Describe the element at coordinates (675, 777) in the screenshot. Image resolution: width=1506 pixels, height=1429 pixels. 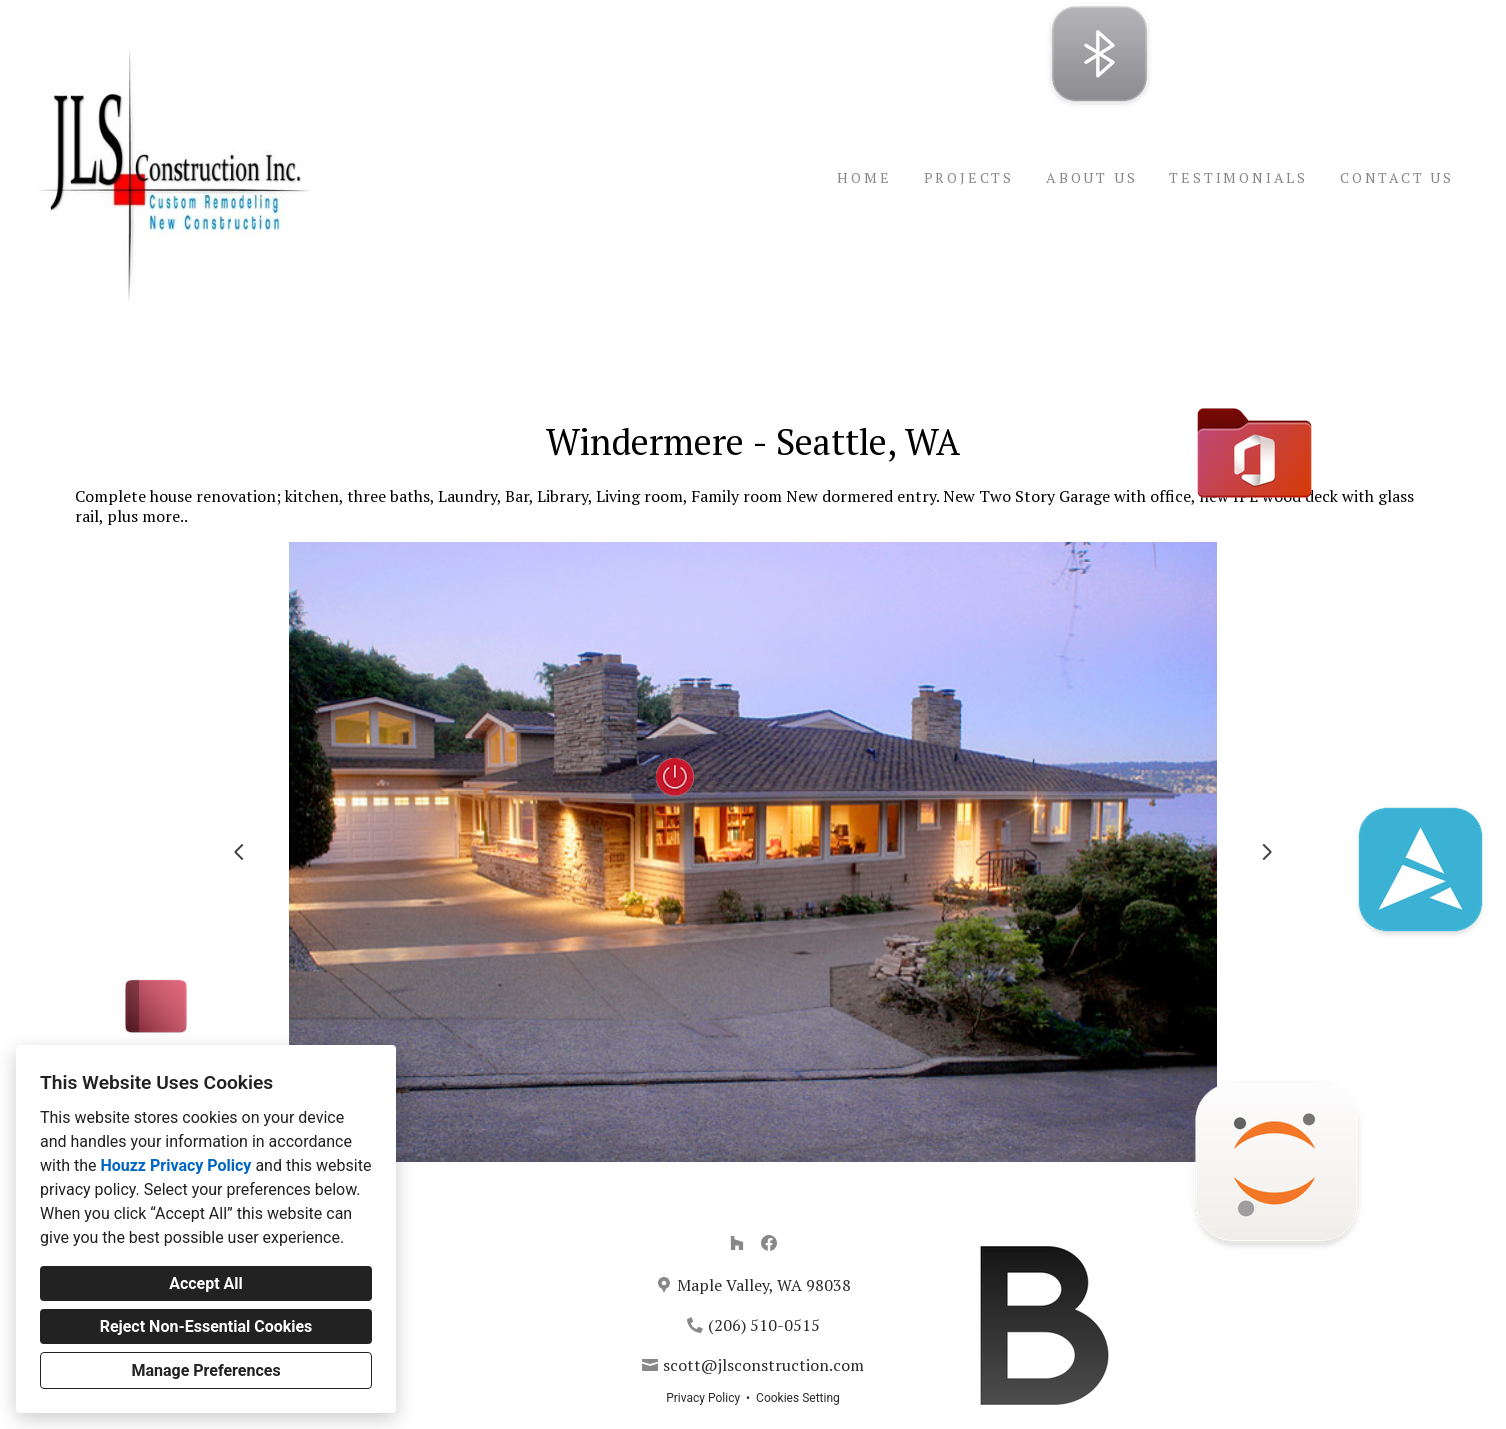
I see `shut down or power off the system` at that location.